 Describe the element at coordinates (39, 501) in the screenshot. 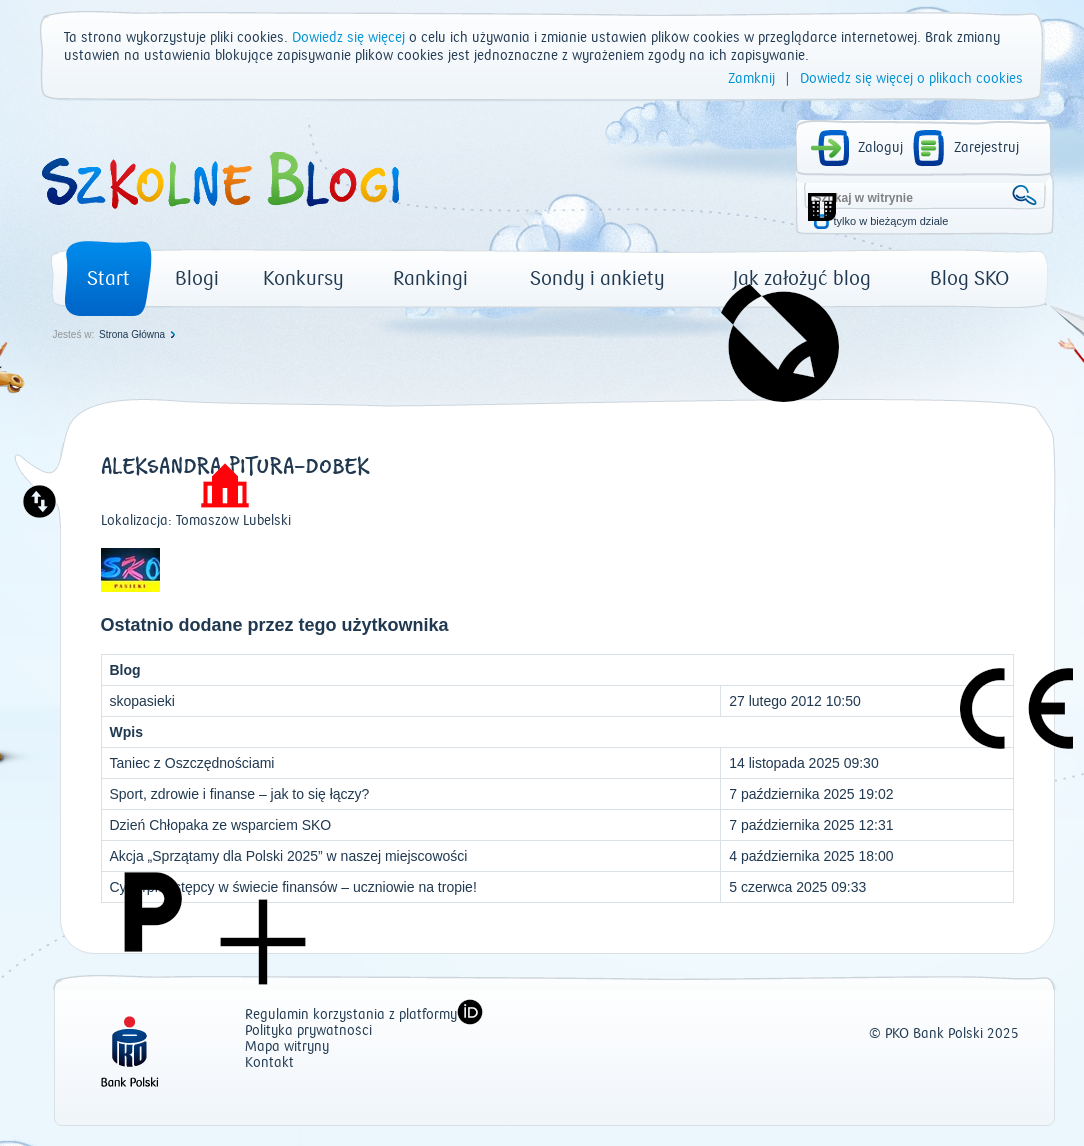

I see `swap or exchange currencies` at that location.